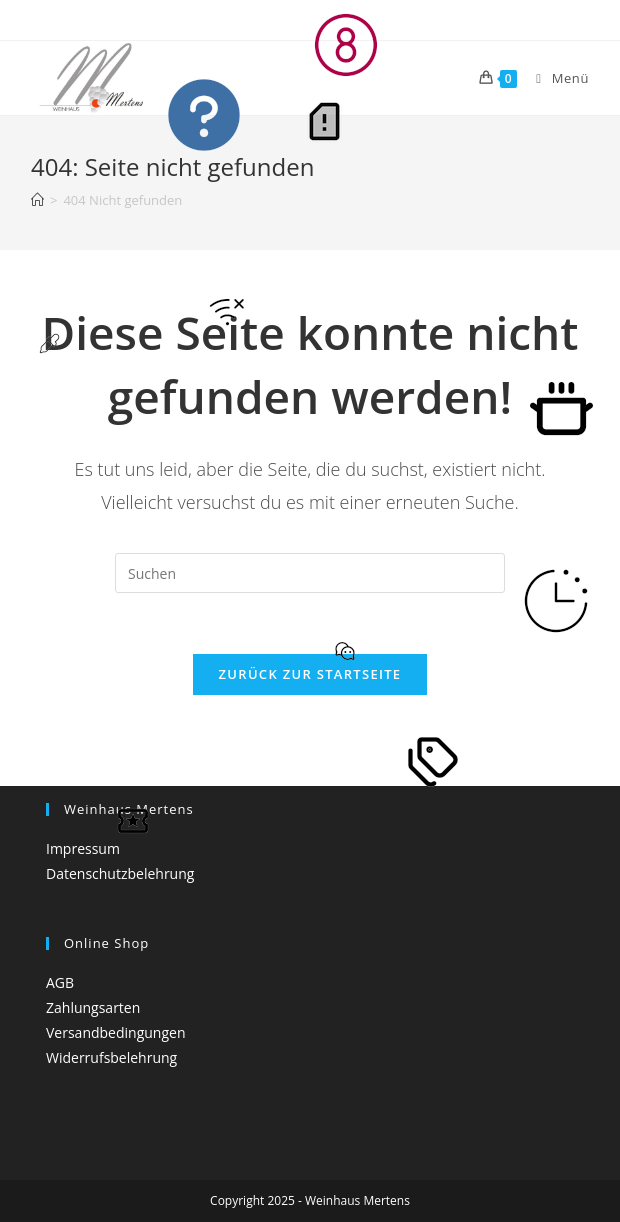 The height and width of the screenshot is (1222, 620). What do you see at coordinates (324, 121) in the screenshot?
I see `sd card storage warning or error` at bounding box center [324, 121].